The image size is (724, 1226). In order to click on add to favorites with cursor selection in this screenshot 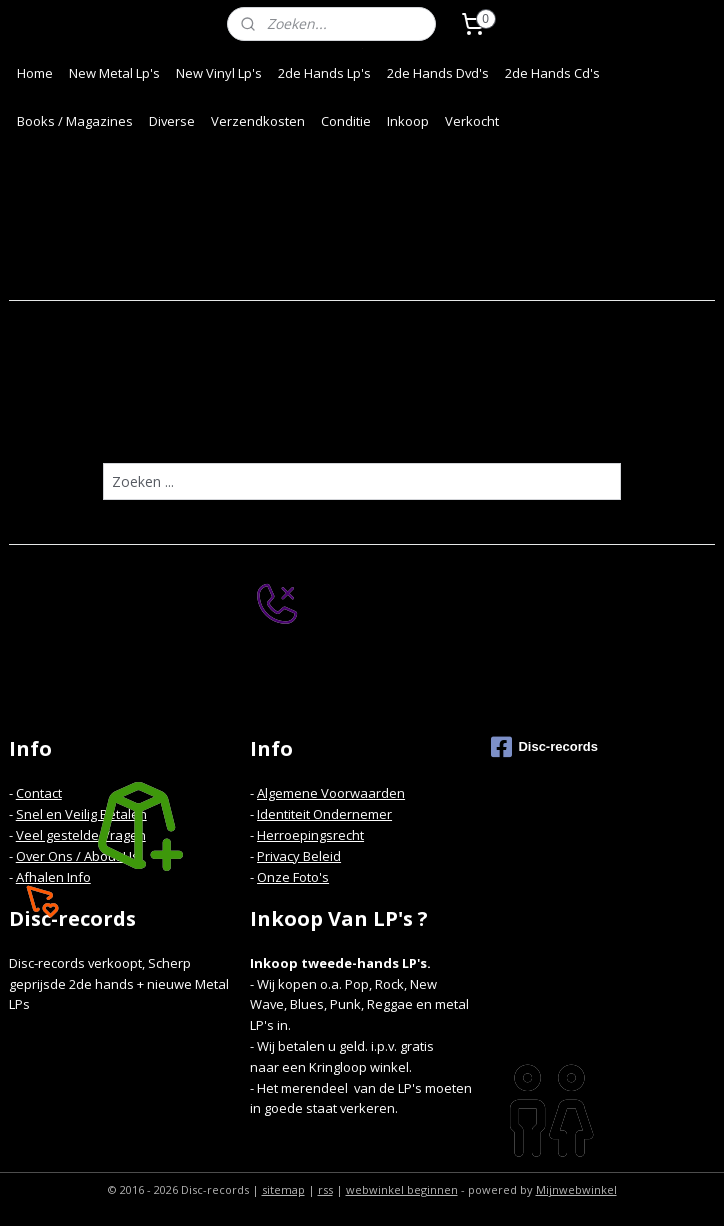, I will do `click(41, 900)`.